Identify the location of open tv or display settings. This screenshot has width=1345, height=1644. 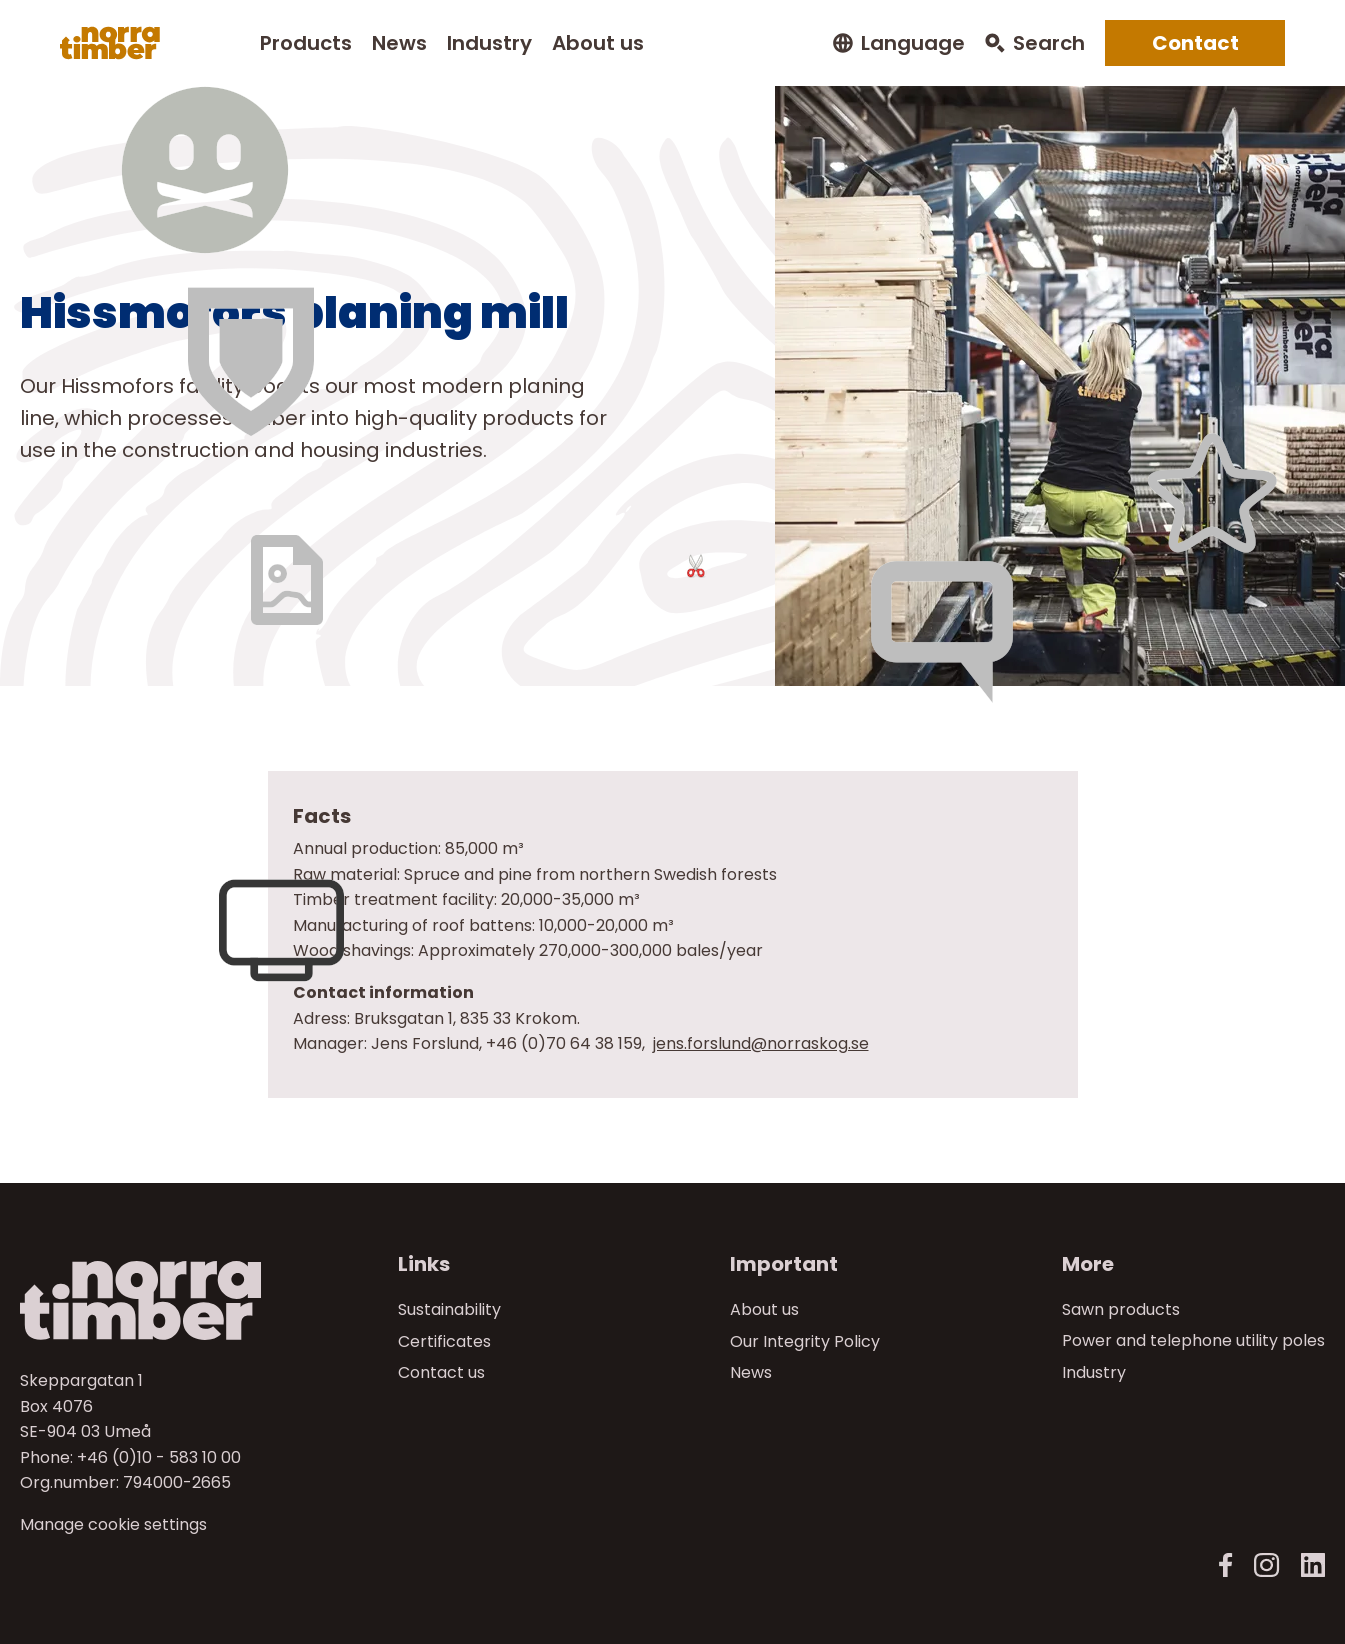
(281, 926).